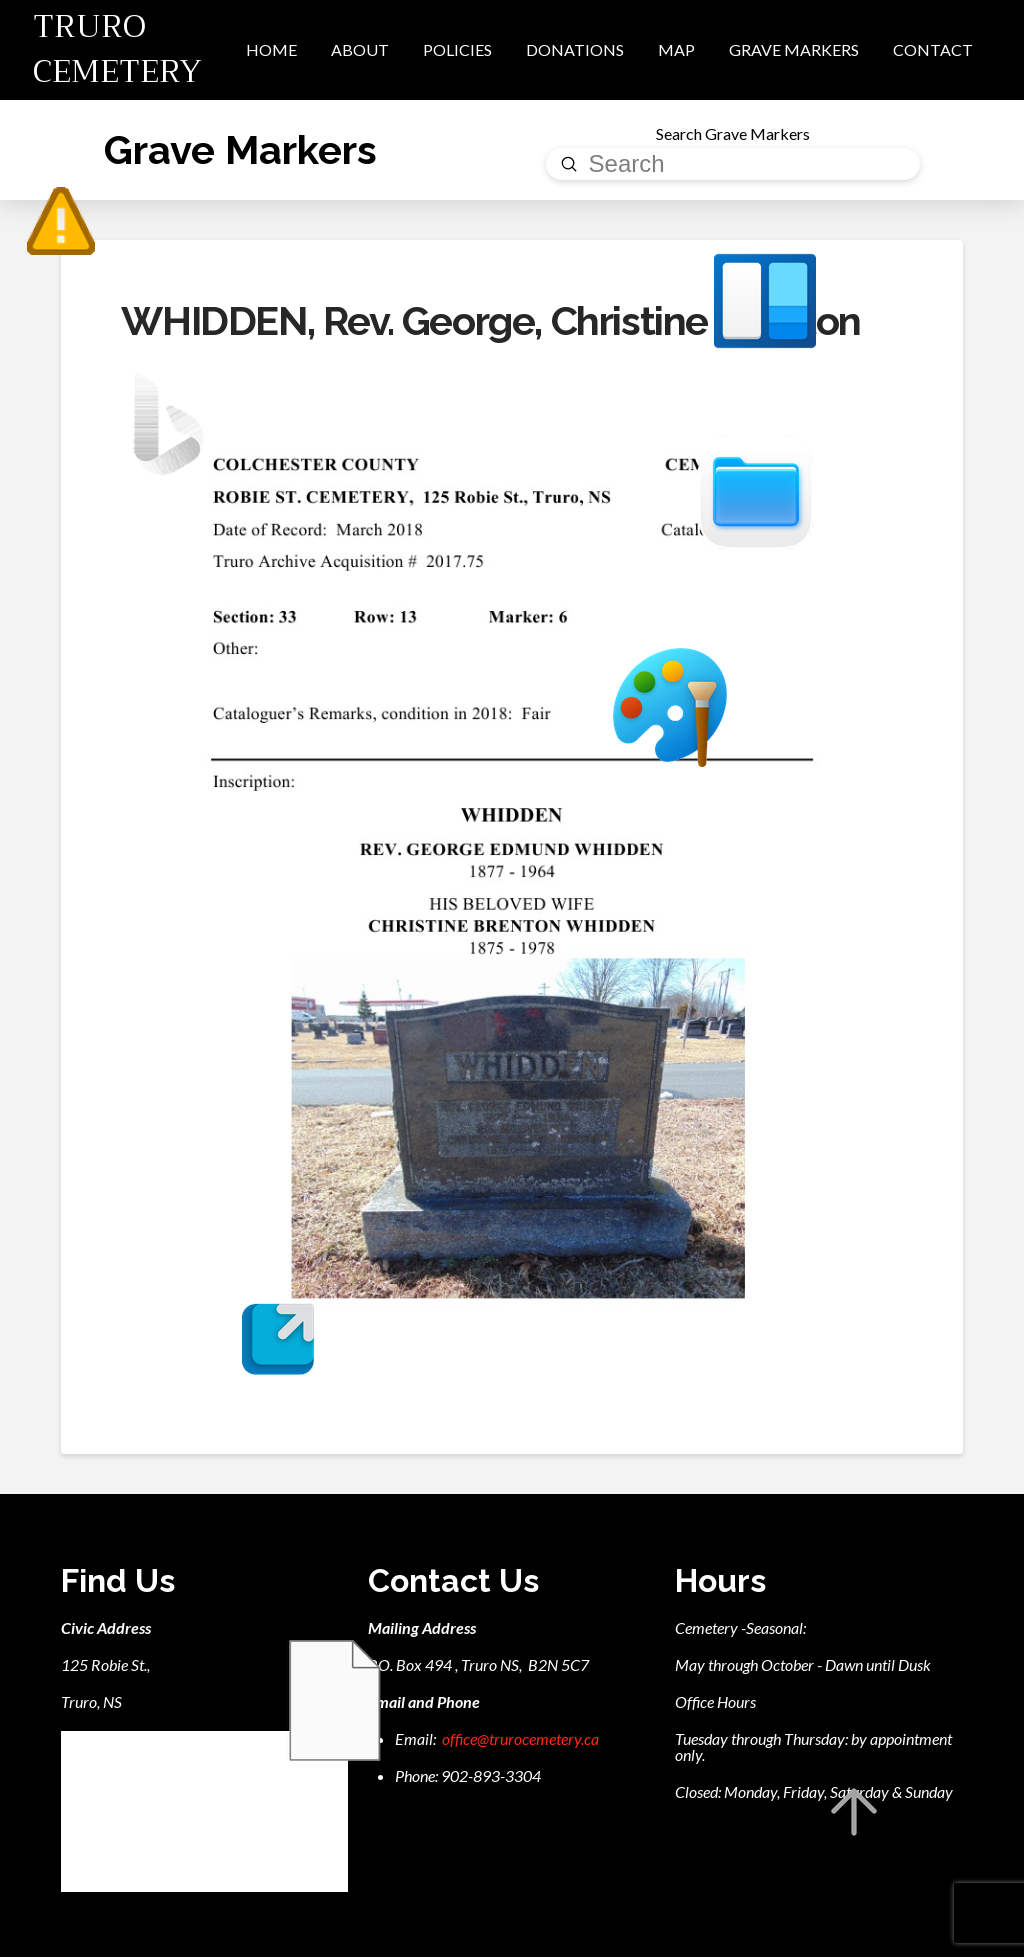 Image resolution: width=1024 pixels, height=1957 pixels. I want to click on open the paint application, so click(670, 705).